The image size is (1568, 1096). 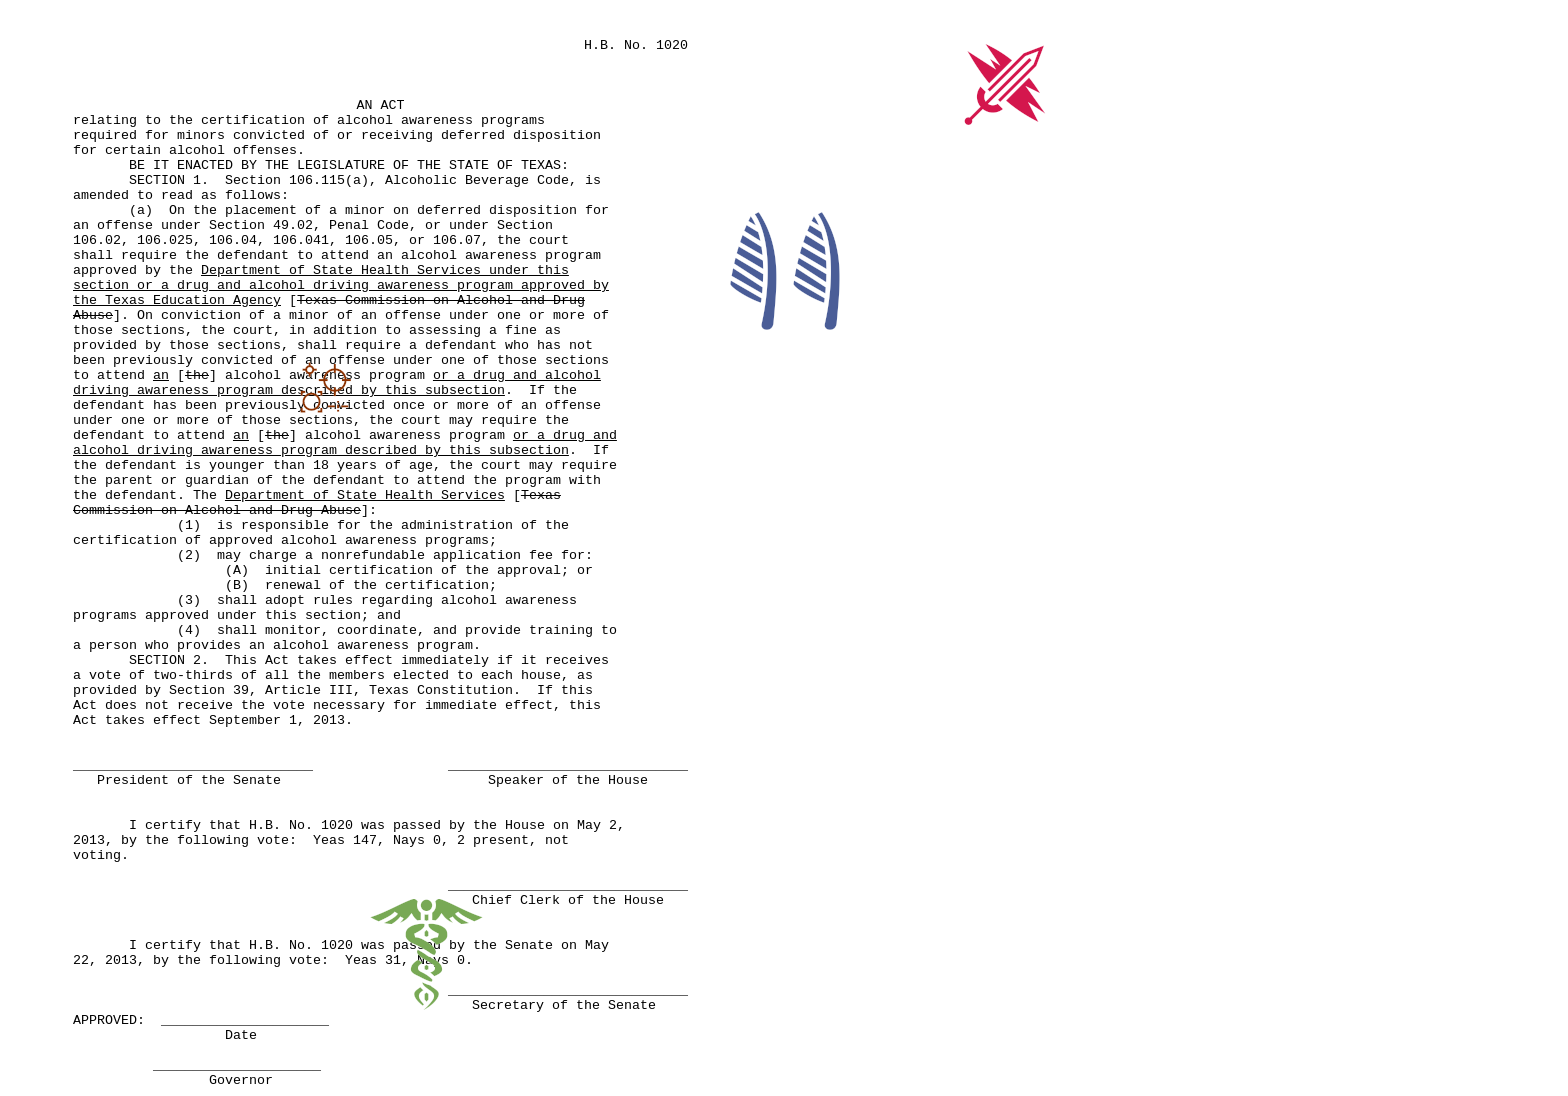 I want to click on select multiple targets or objects, so click(x=324, y=387).